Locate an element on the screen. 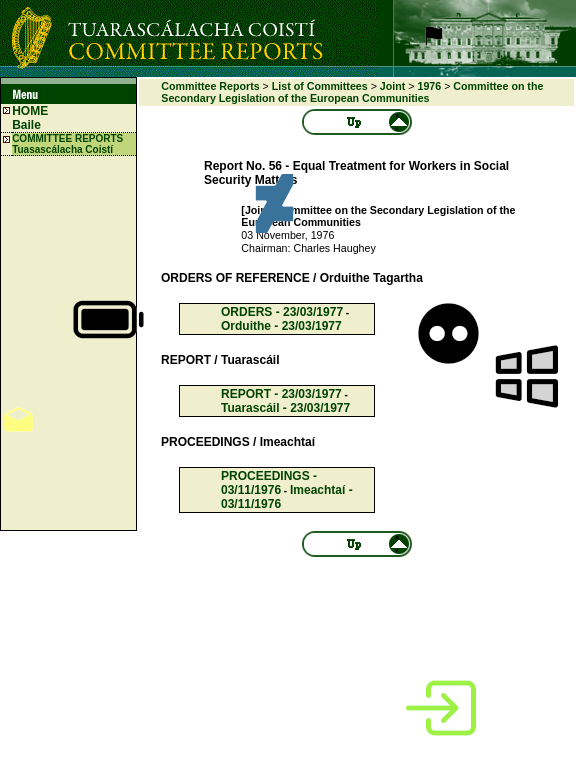  open Flickr app is located at coordinates (448, 333).